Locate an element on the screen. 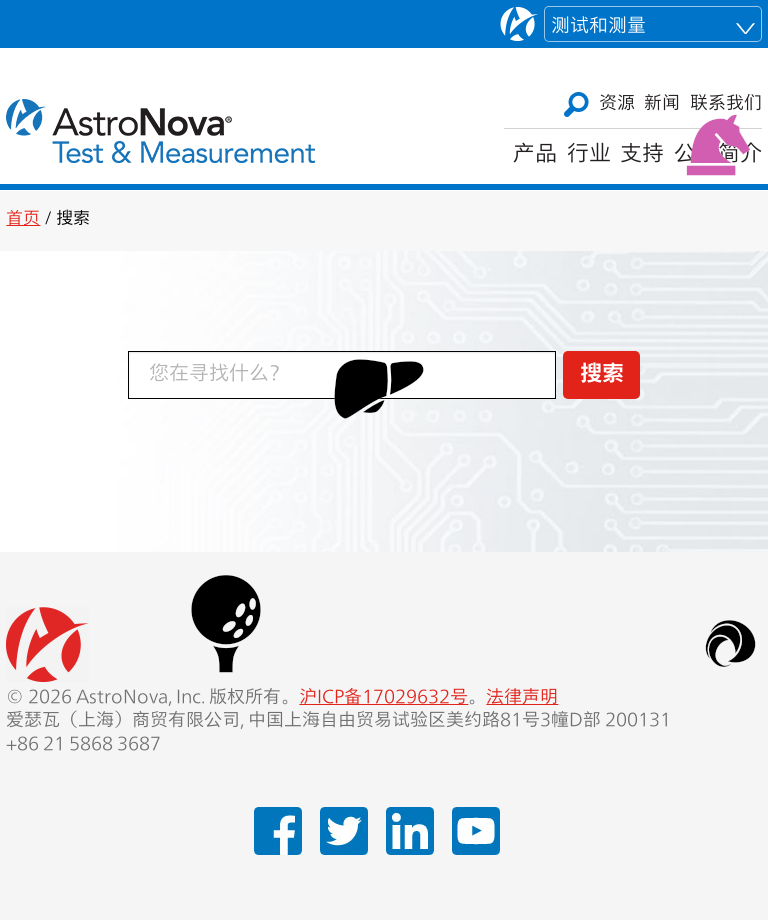  access golf game or mini-golf feature is located at coordinates (226, 623).